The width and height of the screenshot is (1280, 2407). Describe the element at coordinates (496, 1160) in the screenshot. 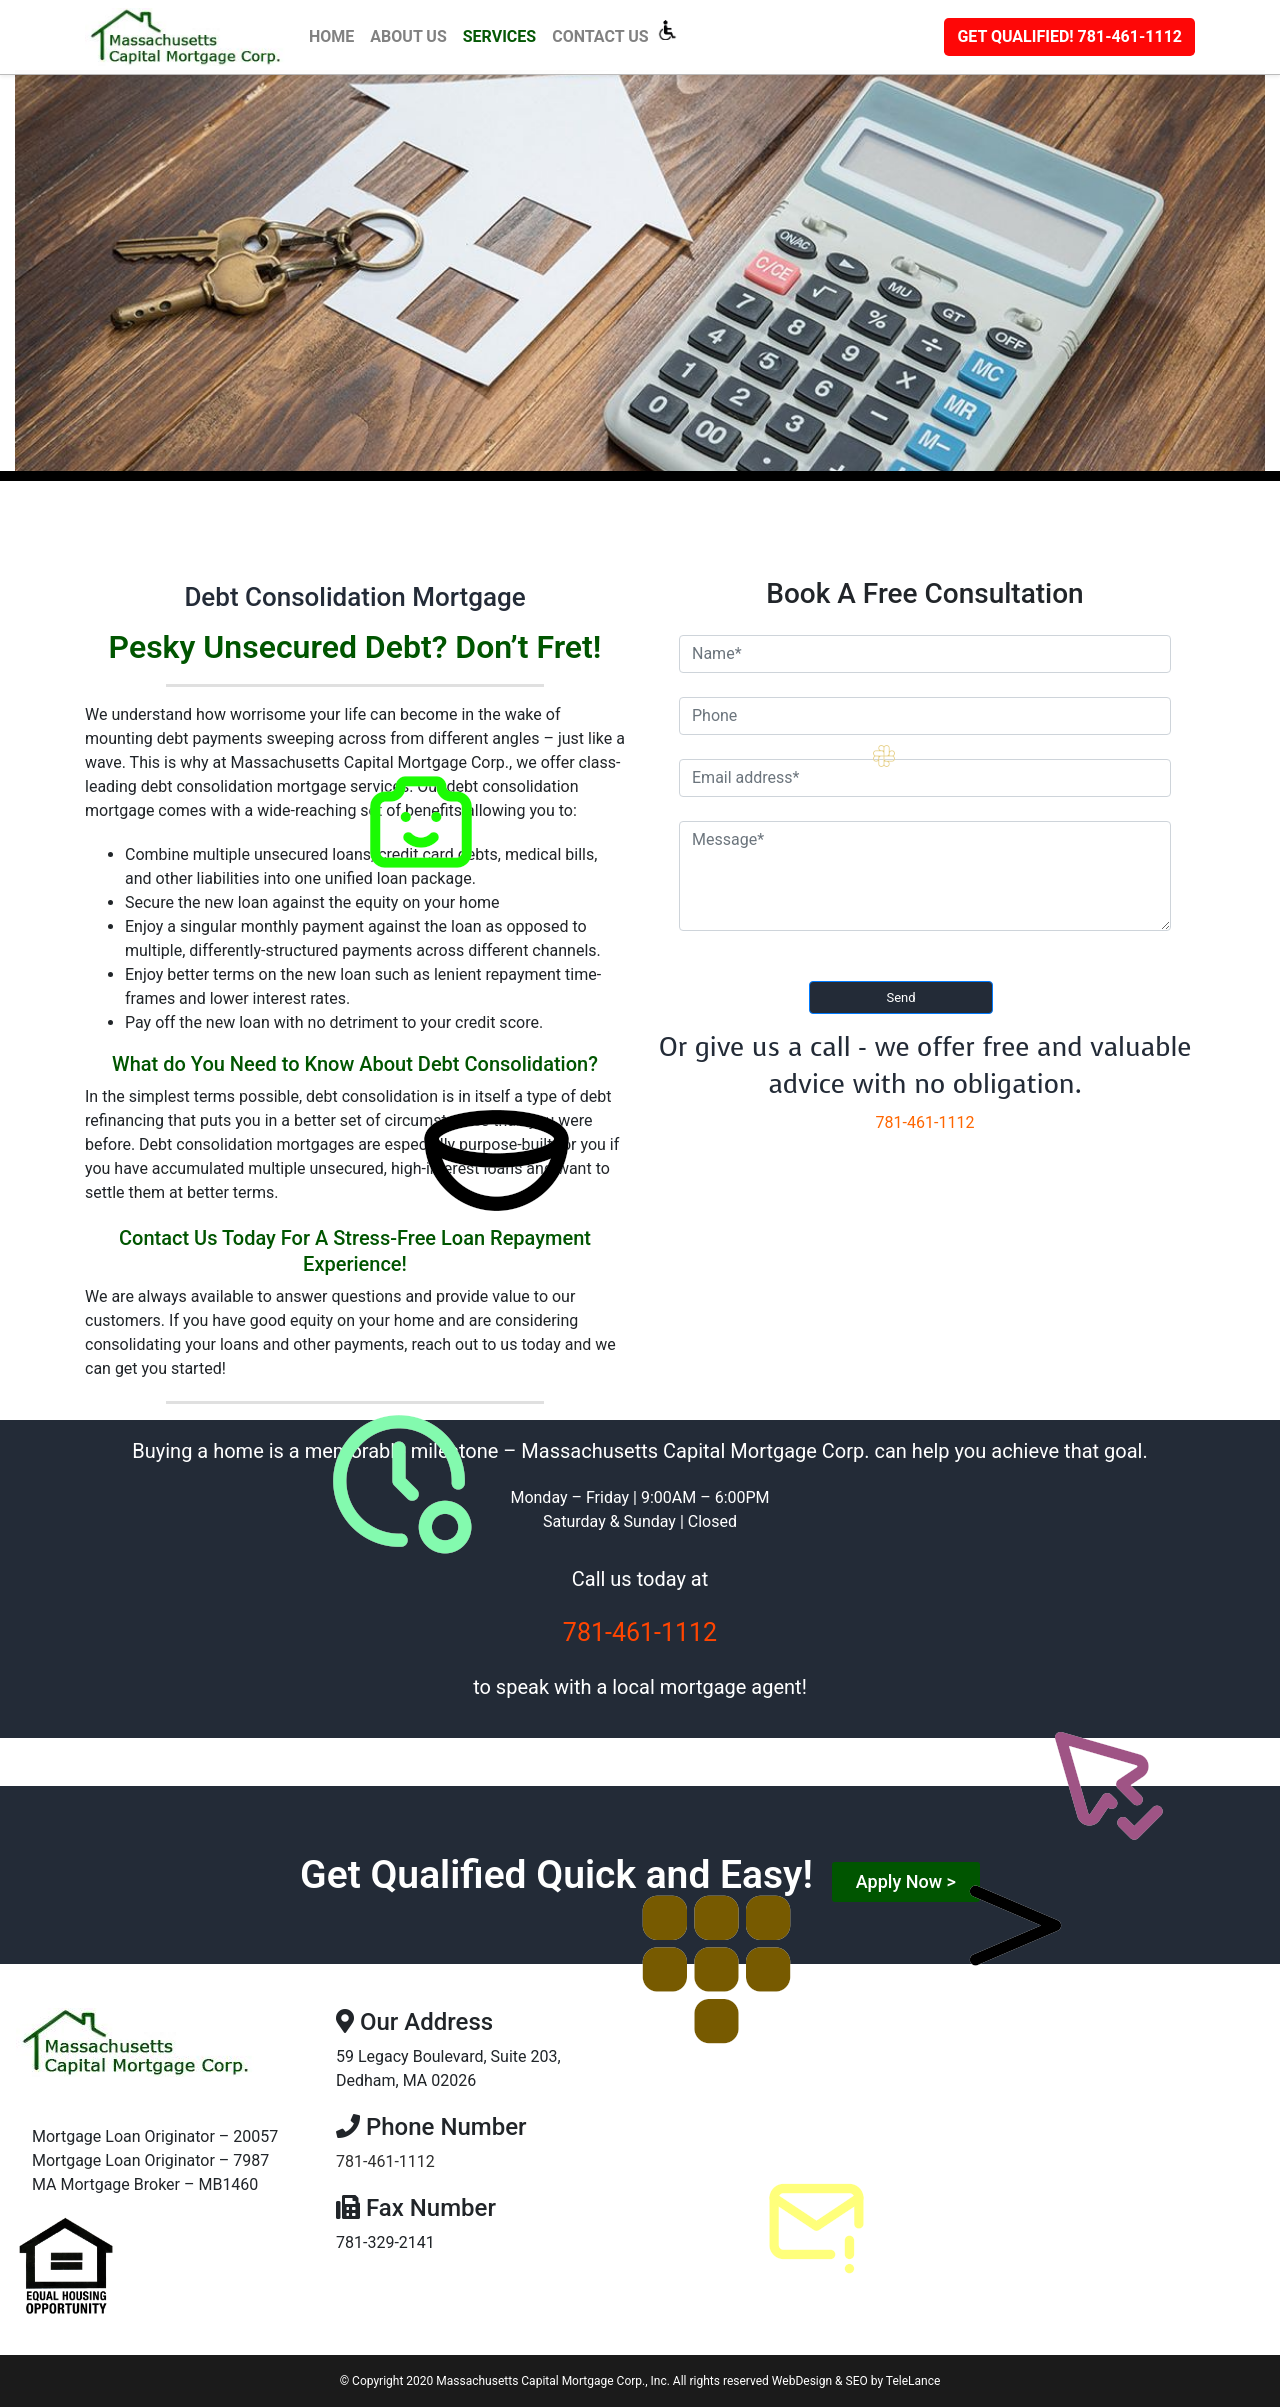

I see `switch to hemisphere or dome view` at that location.